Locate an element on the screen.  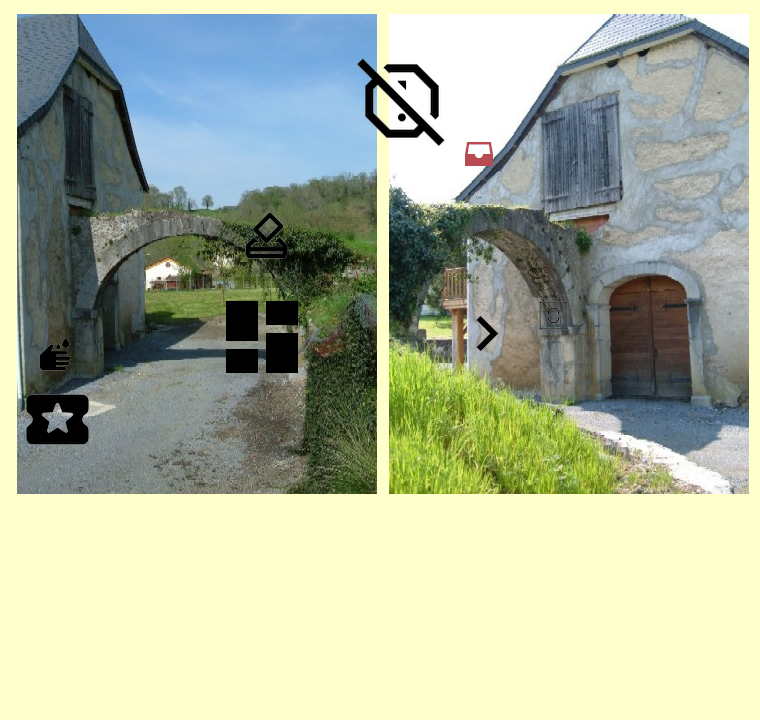
view local events or entertainment is located at coordinates (57, 419).